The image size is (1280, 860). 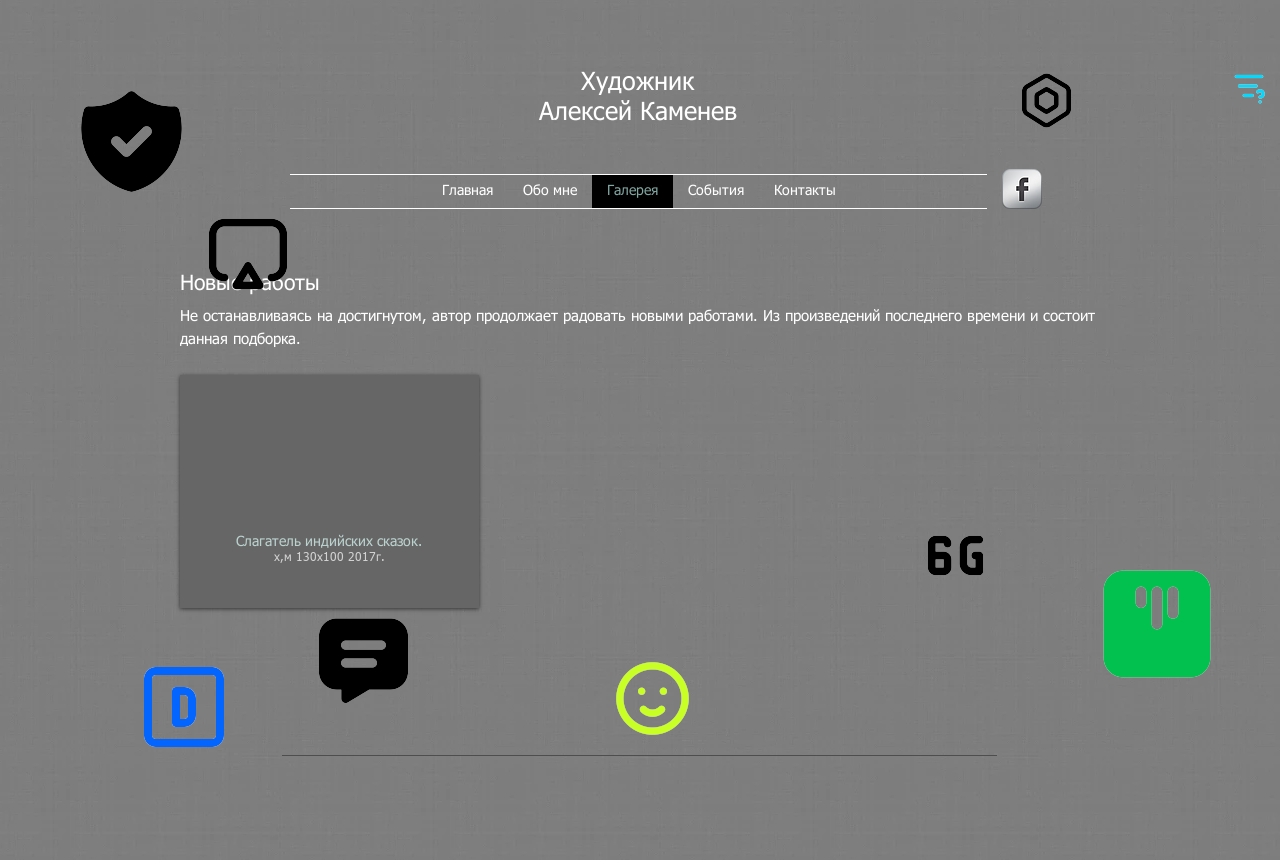 I want to click on filter settings need attention or review, so click(x=1249, y=86).